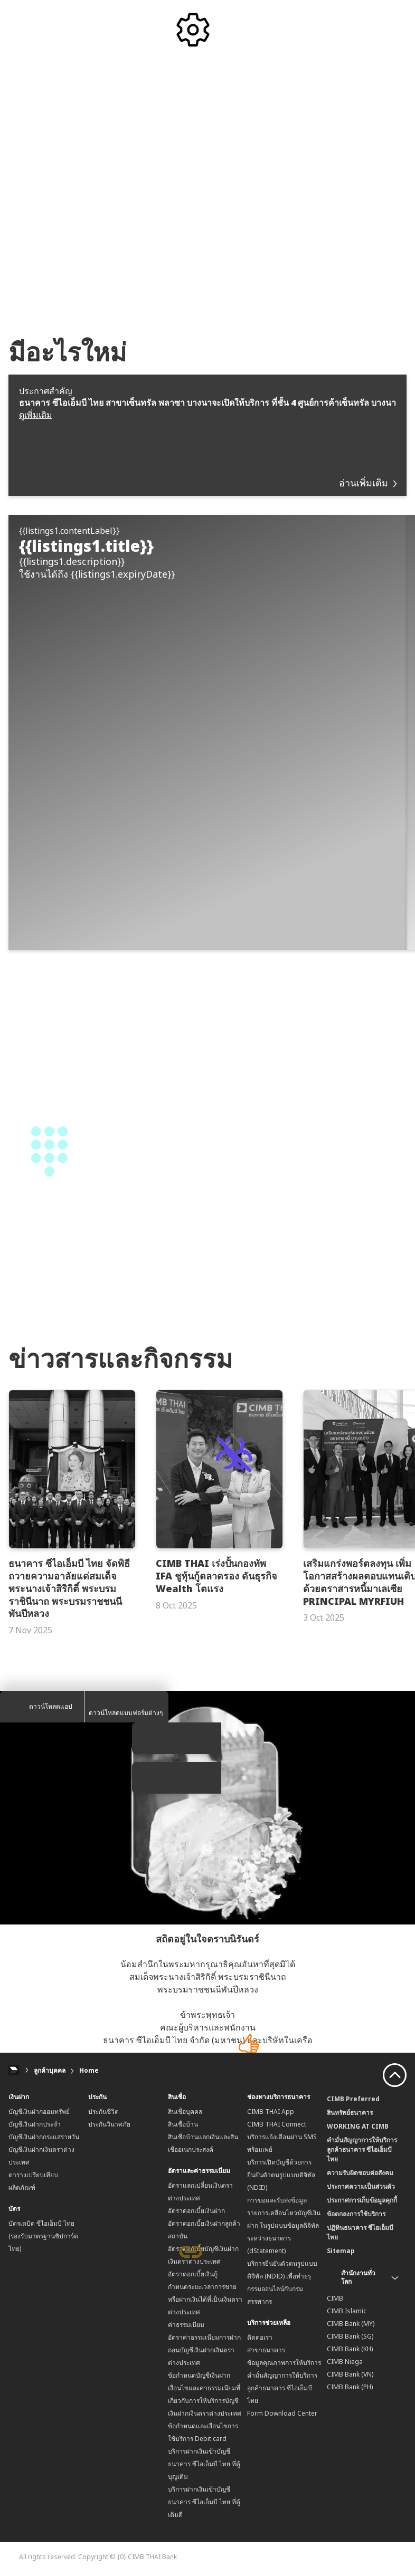 The width and height of the screenshot is (415, 2576). What do you see at coordinates (234, 1454) in the screenshot?
I see `indicates biohazard warning is disabled` at bounding box center [234, 1454].